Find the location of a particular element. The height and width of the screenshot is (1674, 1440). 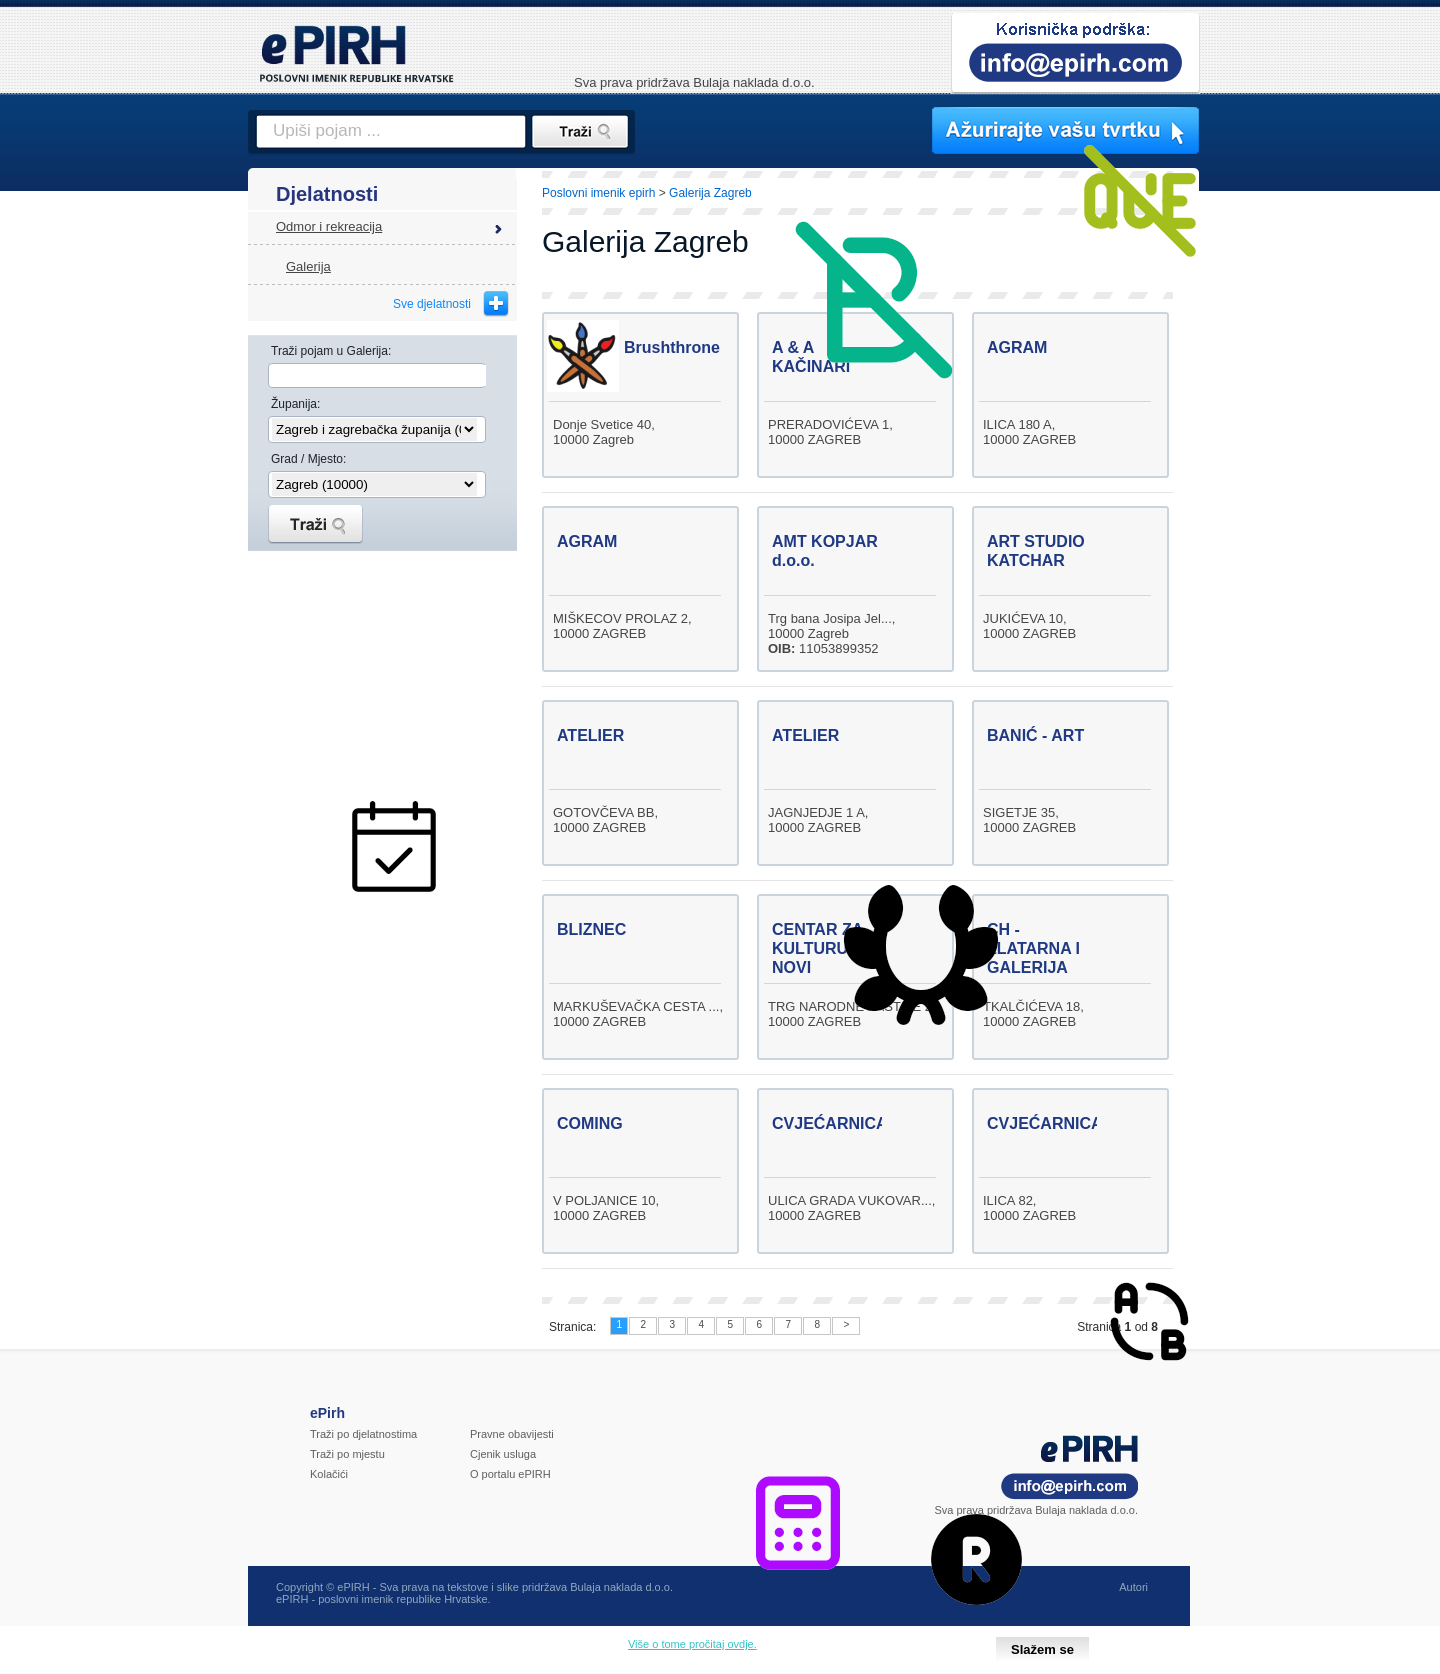

open the calculator app is located at coordinates (798, 1523).